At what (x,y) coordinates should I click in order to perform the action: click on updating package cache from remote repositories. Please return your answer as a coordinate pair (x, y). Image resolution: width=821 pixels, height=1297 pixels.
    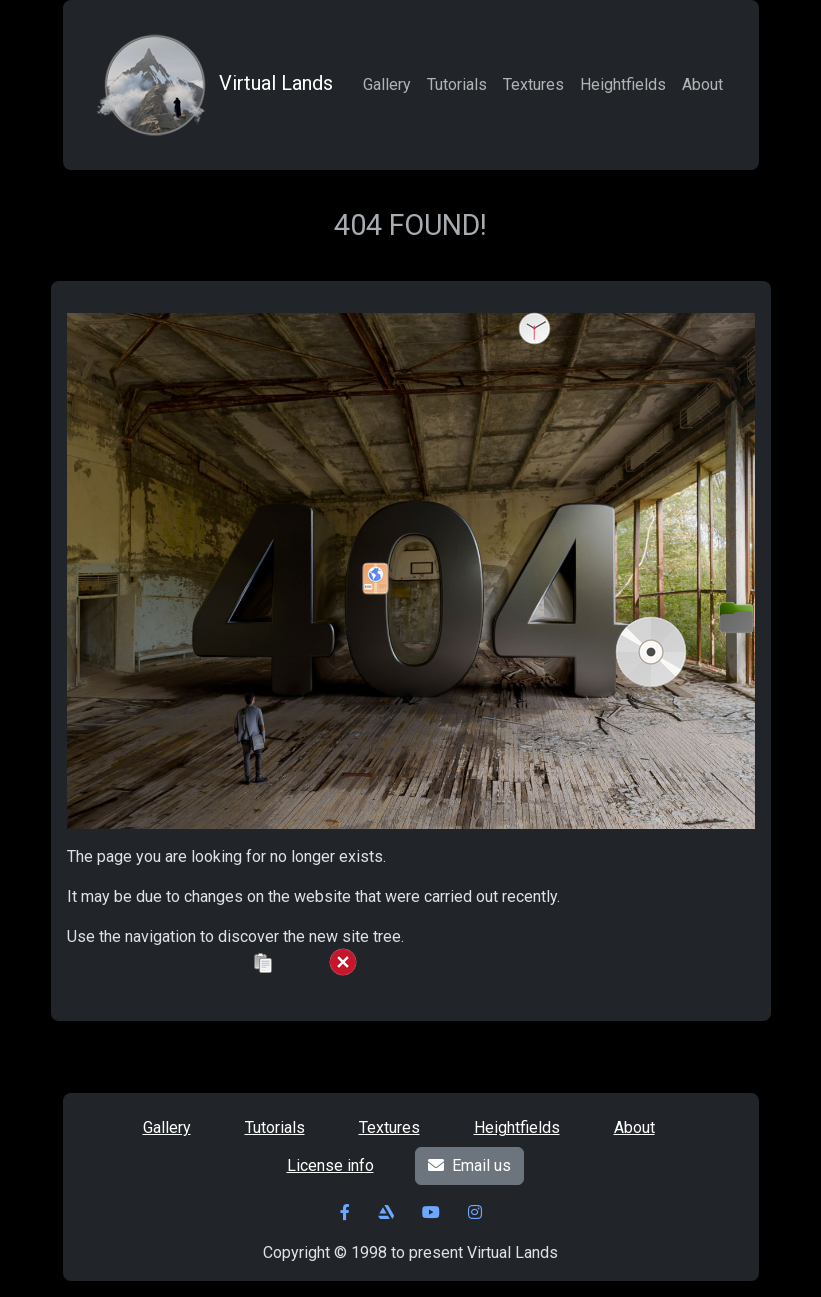
    Looking at the image, I should click on (375, 578).